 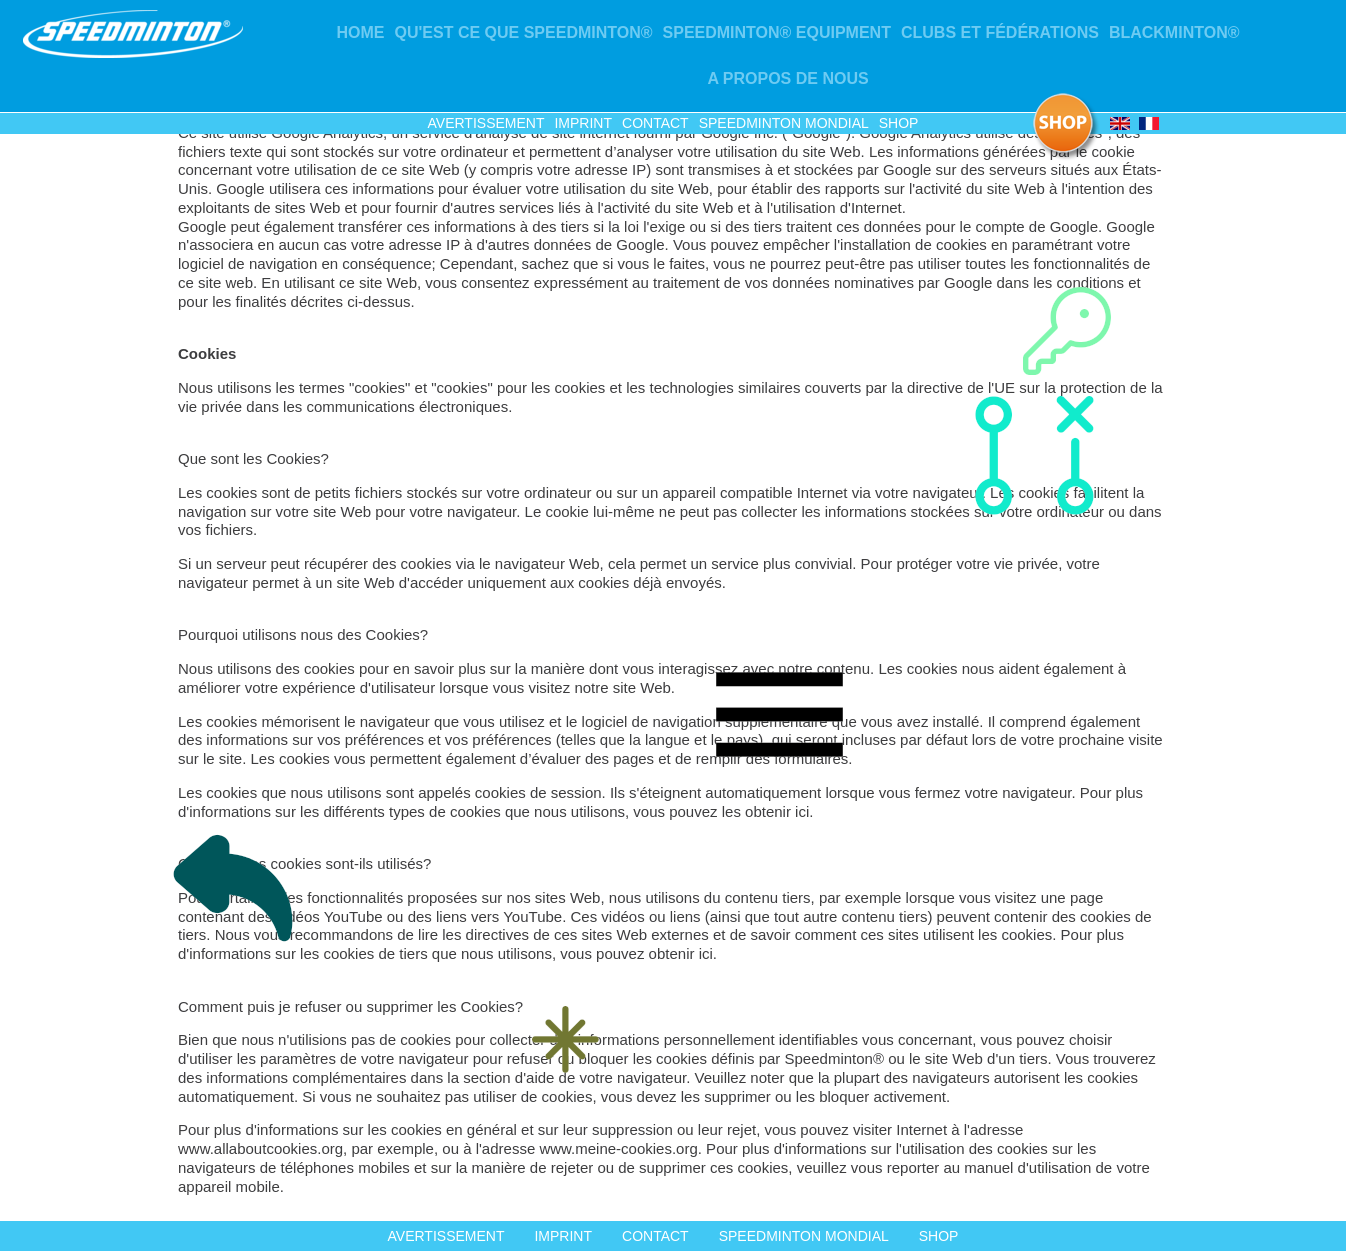 I want to click on undo the last action, so click(x=233, y=885).